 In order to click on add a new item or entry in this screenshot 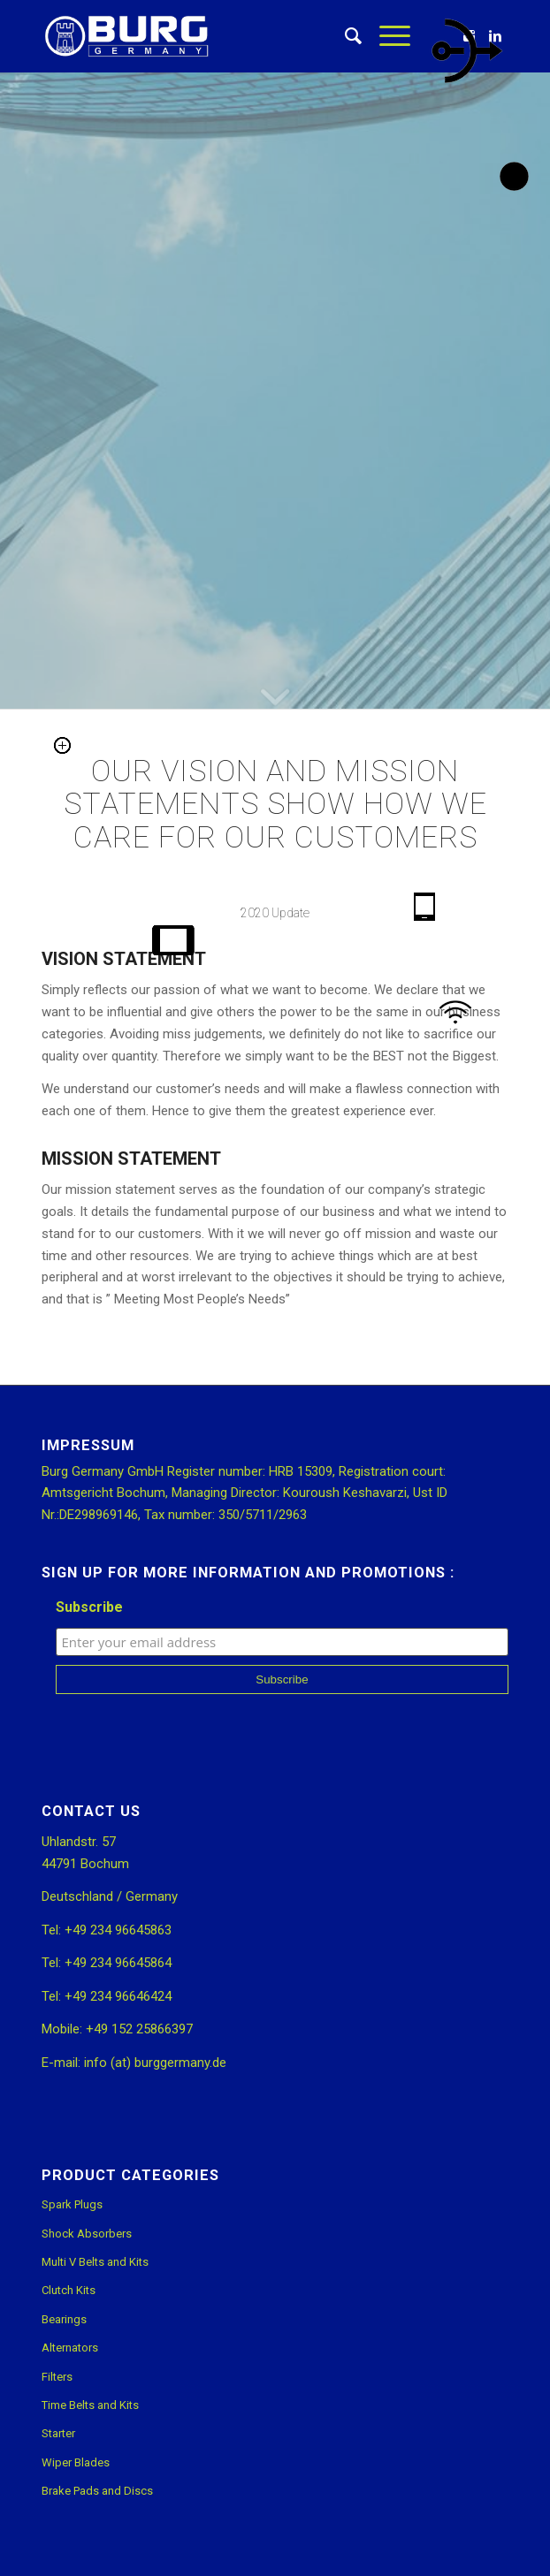, I will do `click(62, 745)`.